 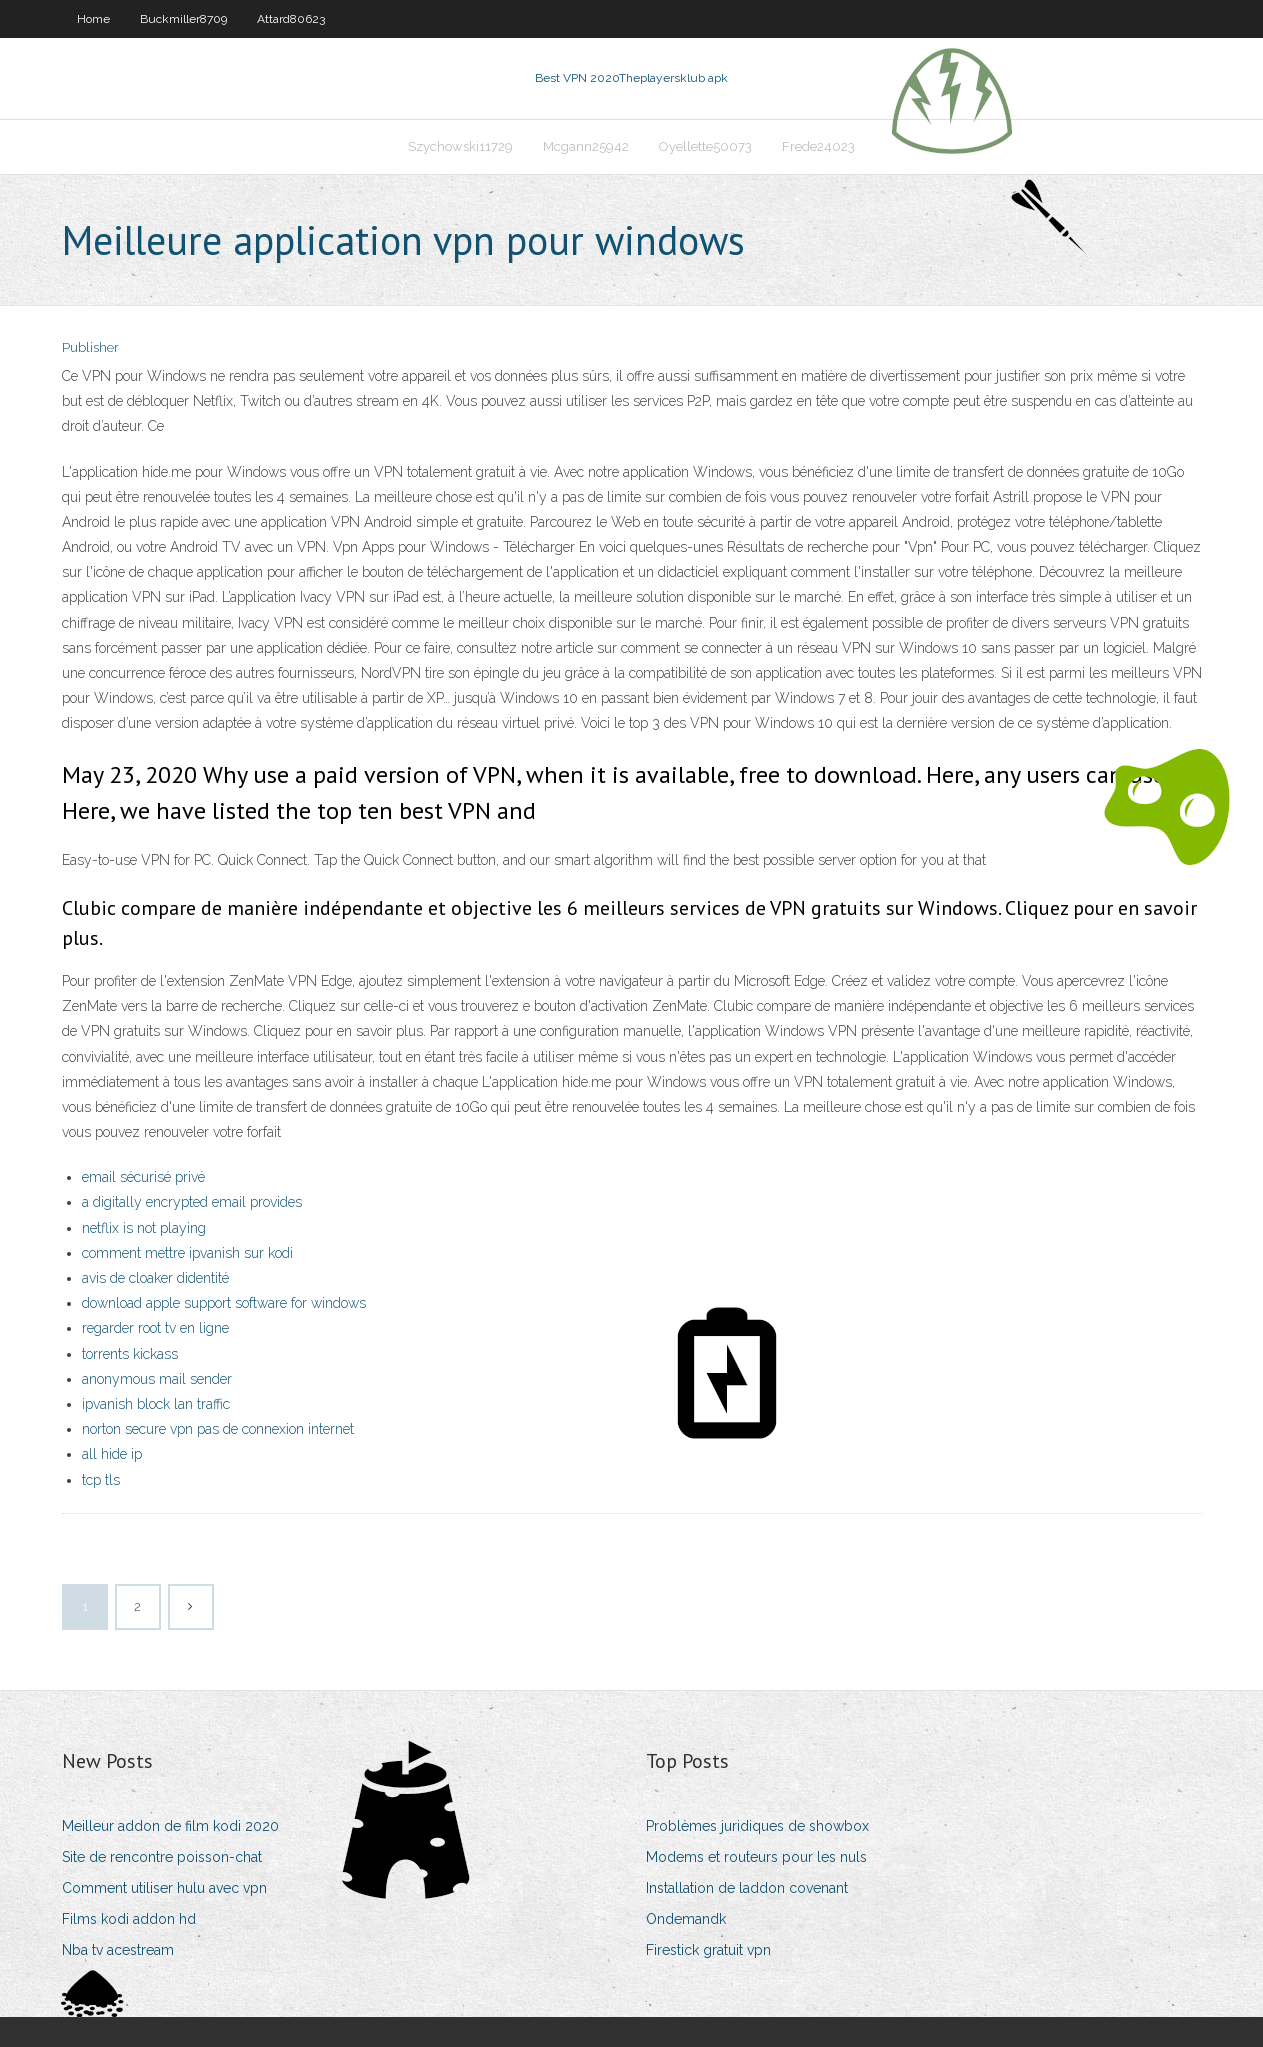 What do you see at coordinates (727, 1373) in the screenshot?
I see `view battery status or power level` at bounding box center [727, 1373].